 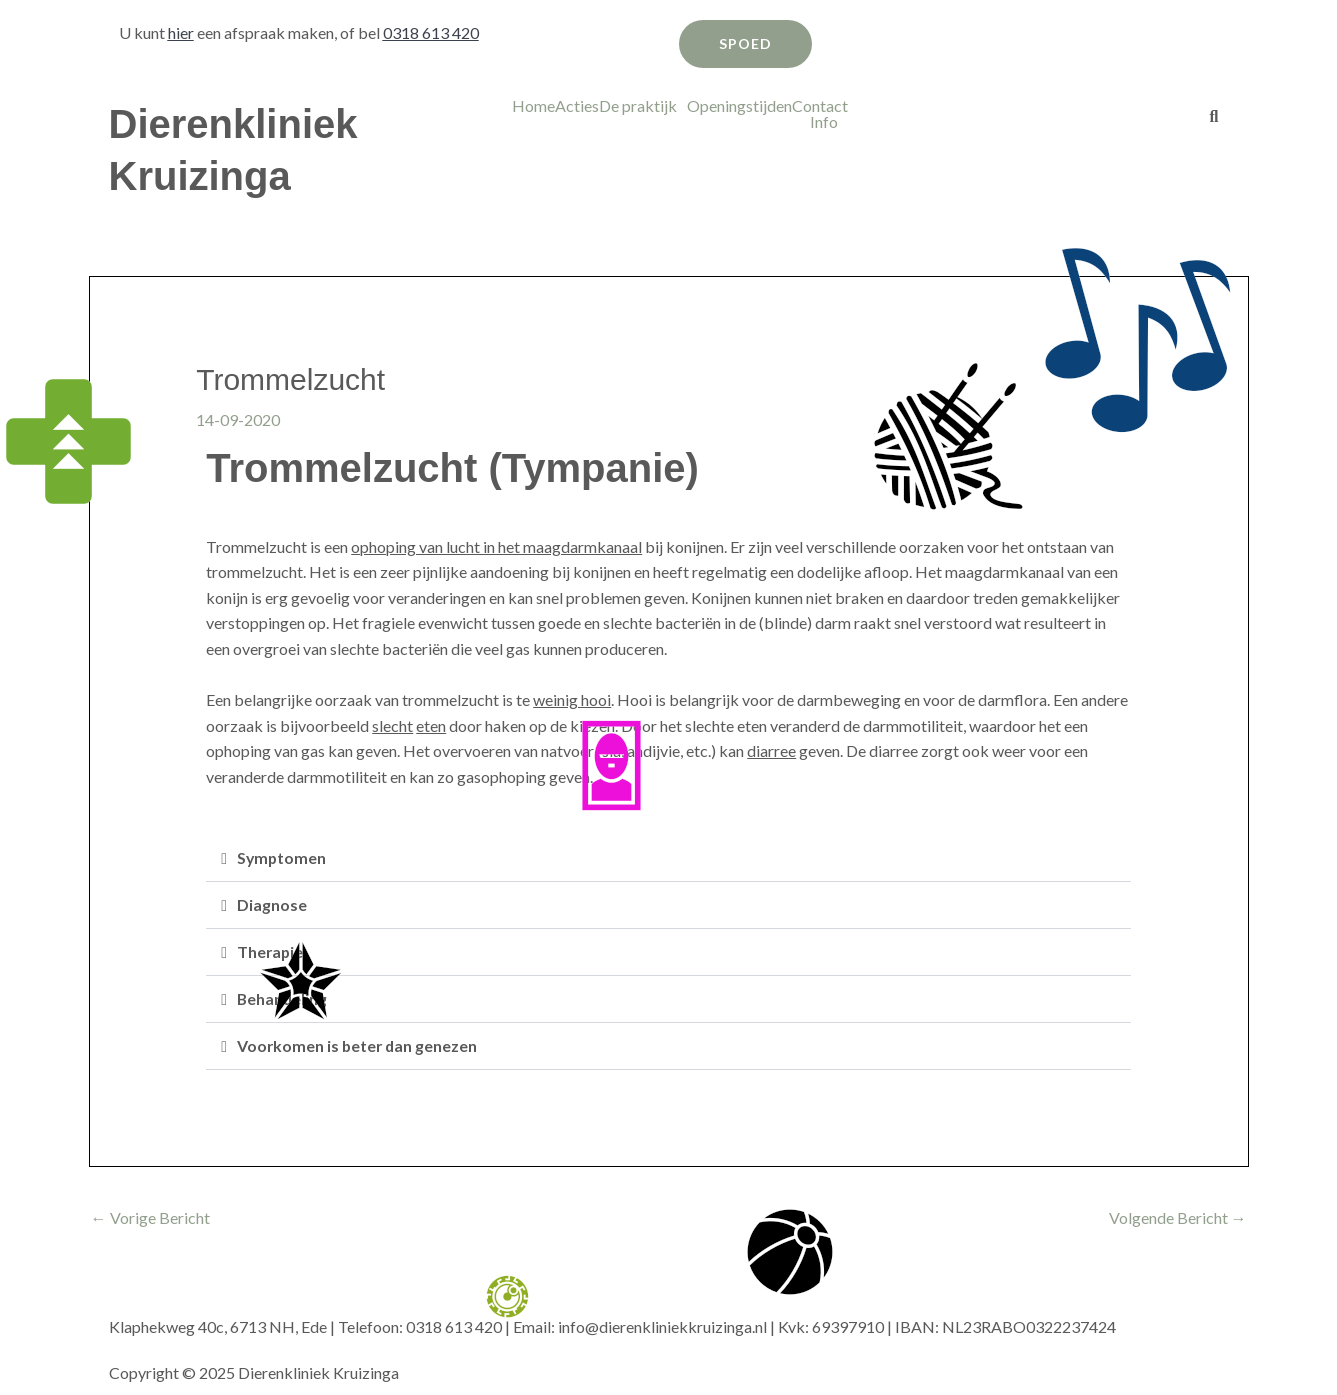 I want to click on increase health or healing power-up, so click(x=68, y=441).